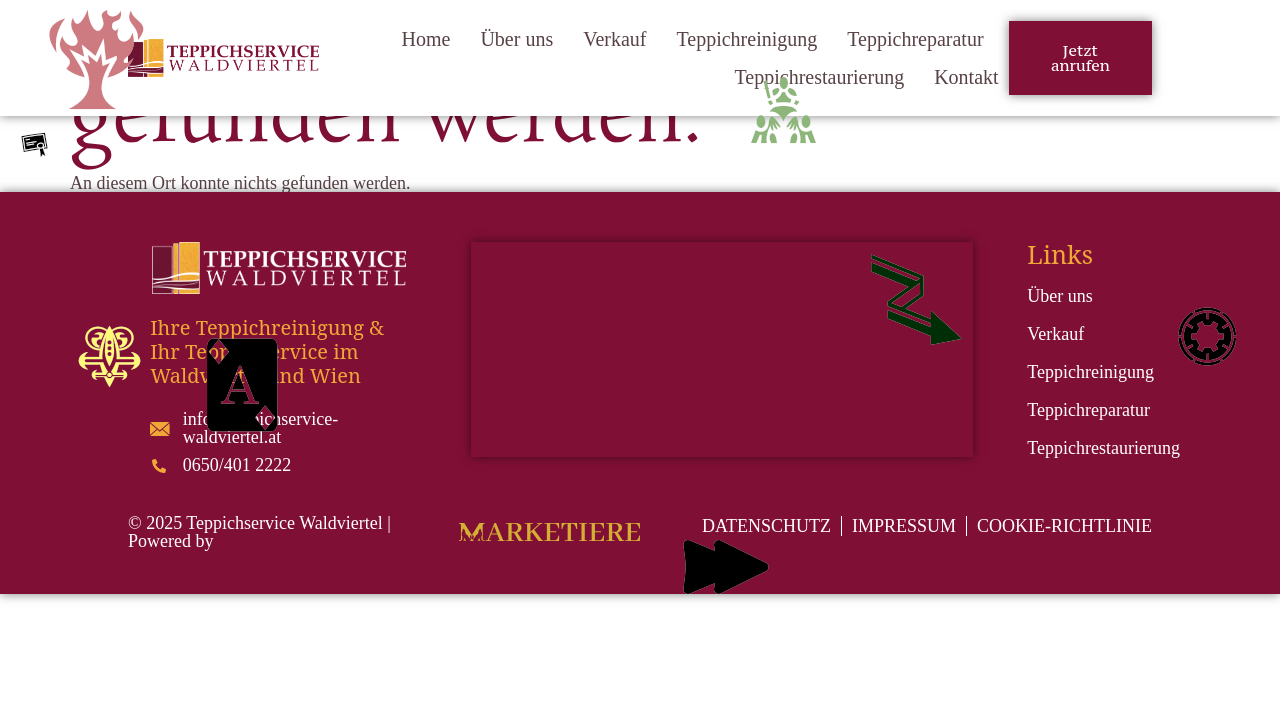 The image size is (1280, 720). What do you see at coordinates (916, 300) in the screenshot?
I see `indicates a zigzag or multi-directional path` at bounding box center [916, 300].